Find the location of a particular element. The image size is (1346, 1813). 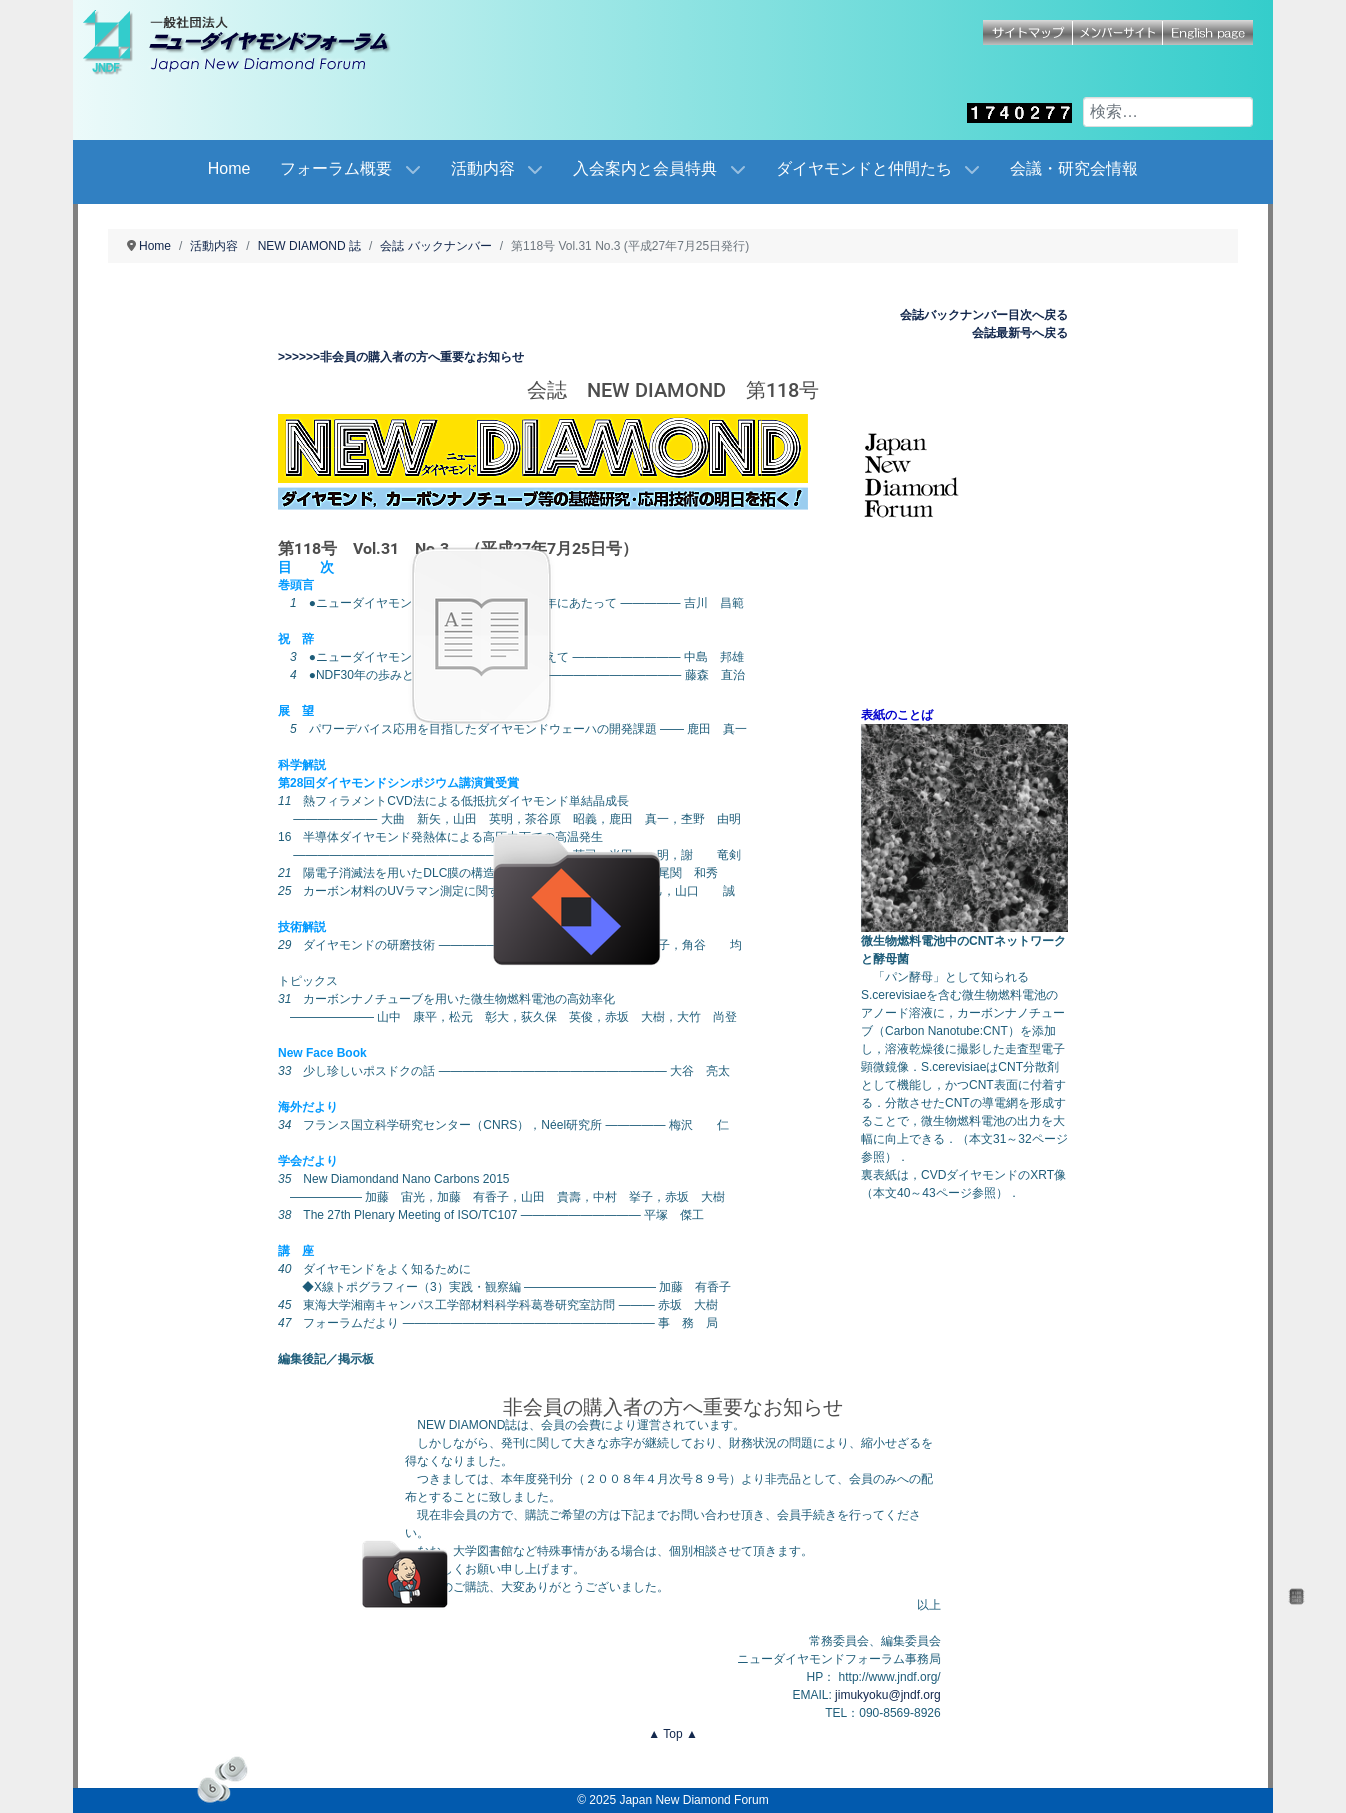

firmware file or binary data is located at coordinates (1296, 1596).